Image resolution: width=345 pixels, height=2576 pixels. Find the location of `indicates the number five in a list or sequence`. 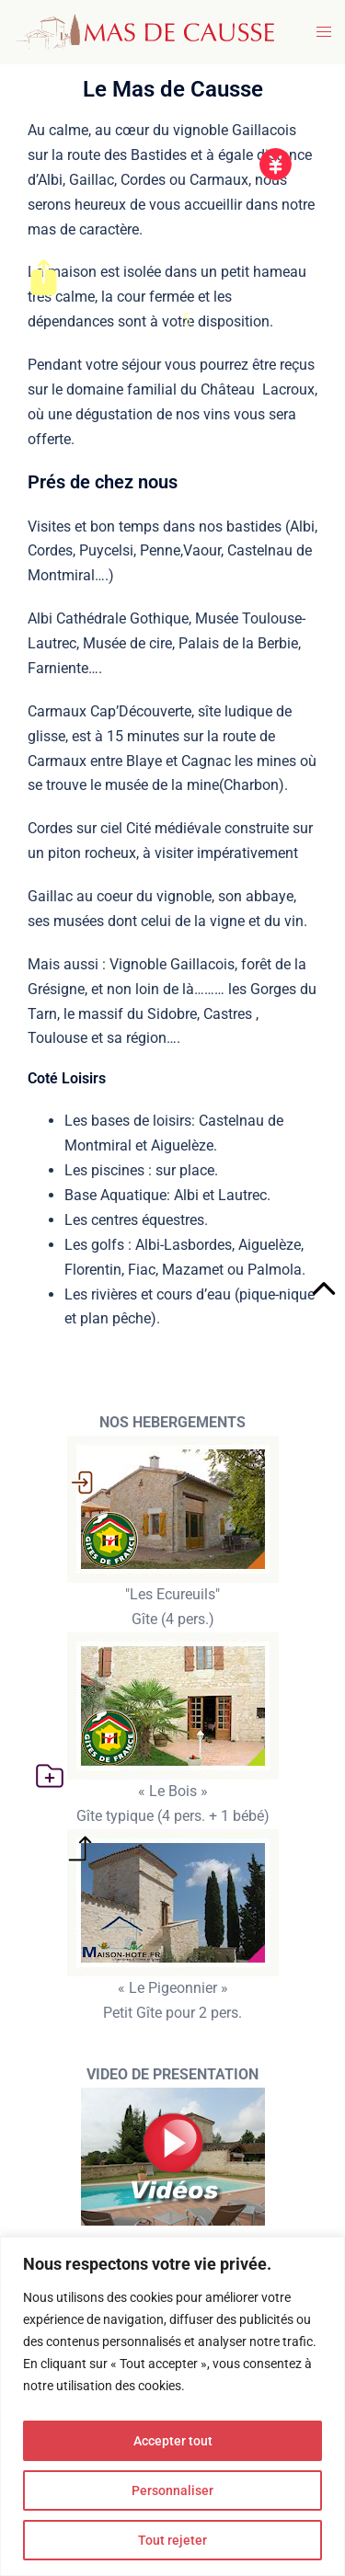

indicates the number five in a list or sequence is located at coordinates (187, 319).